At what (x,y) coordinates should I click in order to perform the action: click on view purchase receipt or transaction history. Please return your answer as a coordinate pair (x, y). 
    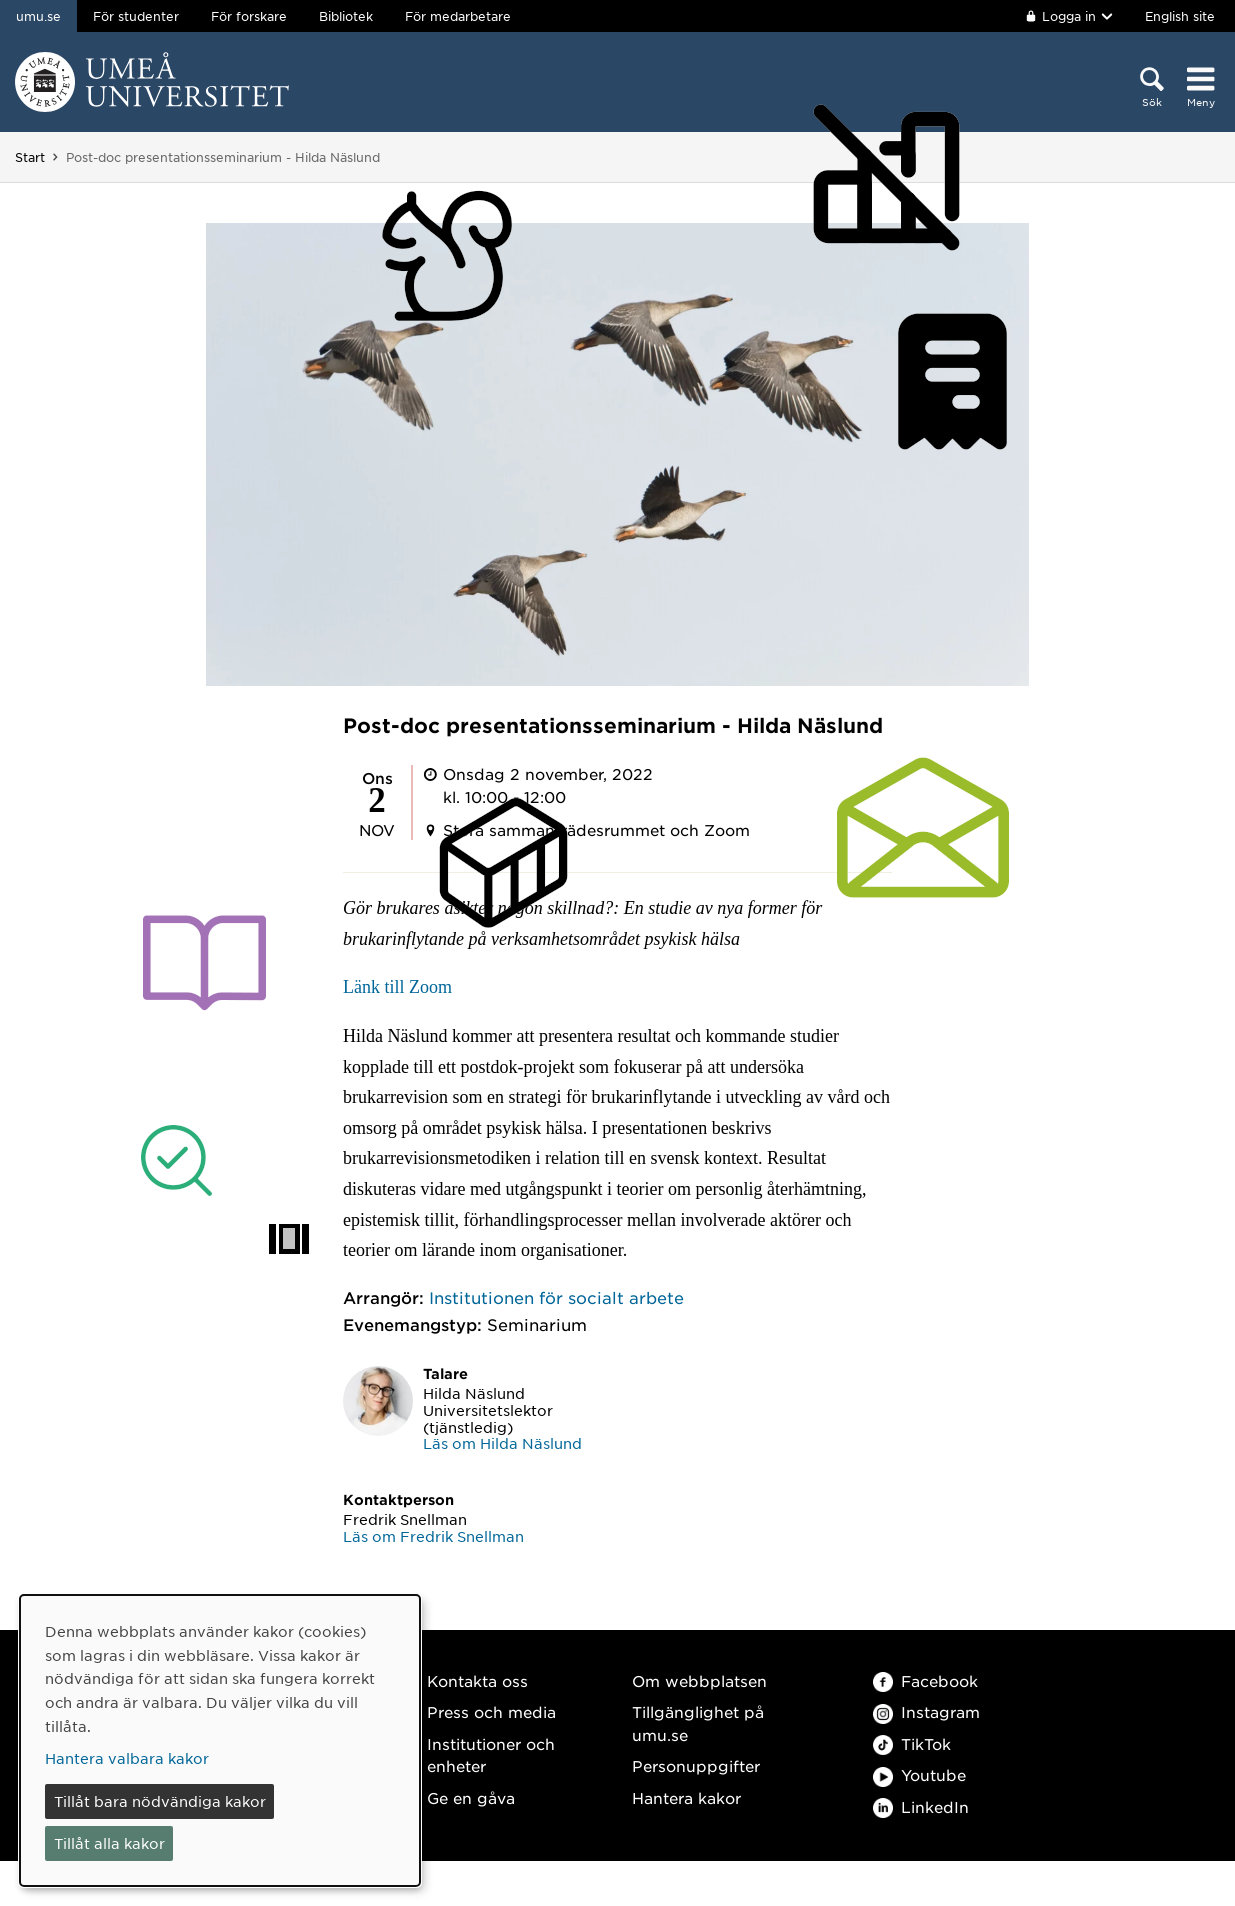
    Looking at the image, I should click on (952, 381).